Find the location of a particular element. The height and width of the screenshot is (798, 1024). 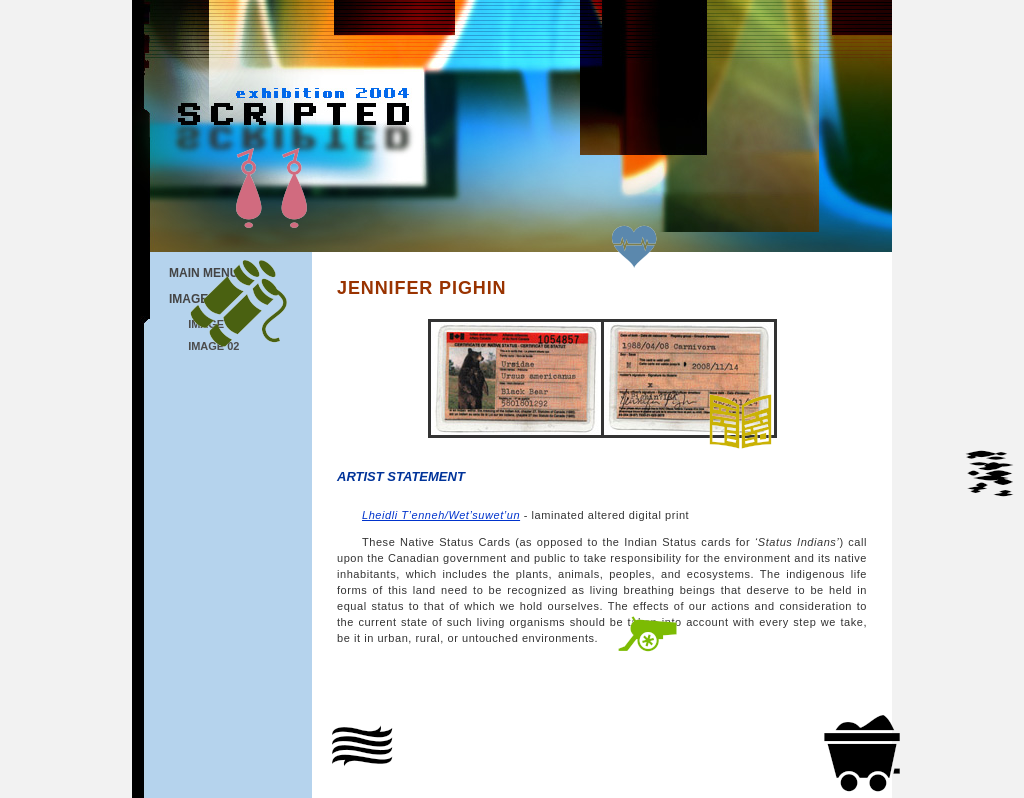

view health or fitness tracking data is located at coordinates (634, 247).